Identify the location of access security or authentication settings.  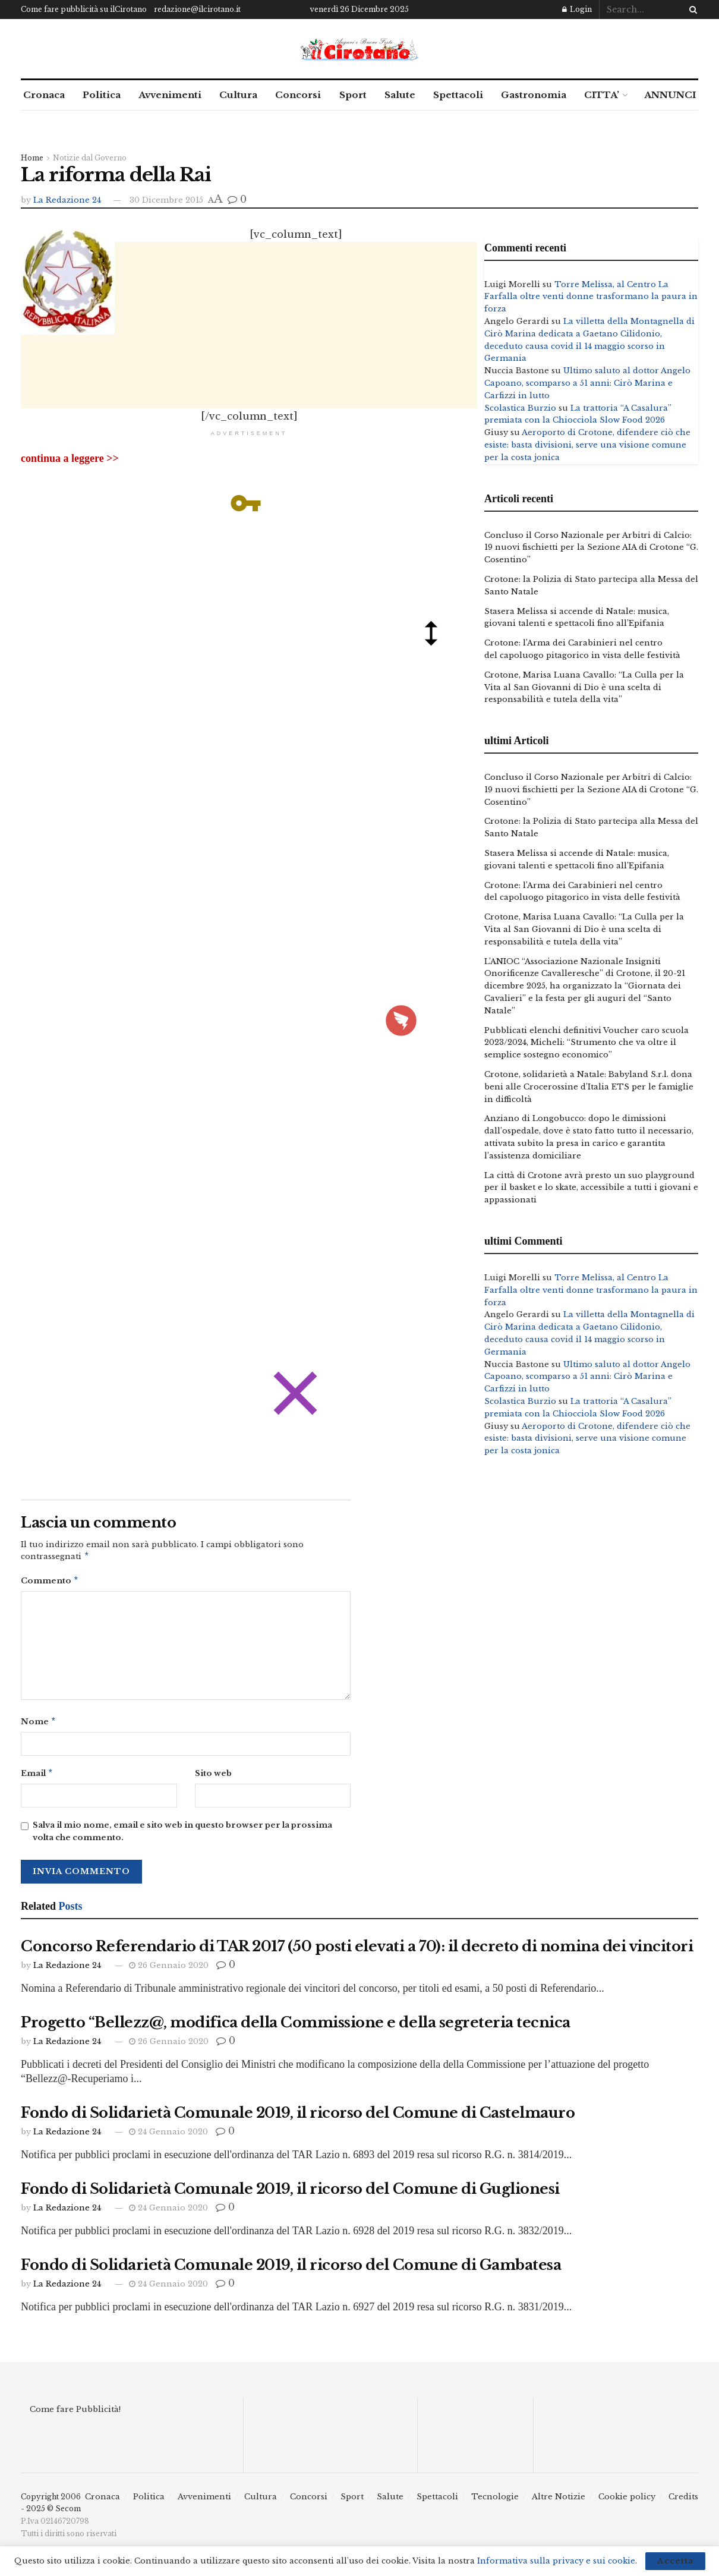
(245, 503).